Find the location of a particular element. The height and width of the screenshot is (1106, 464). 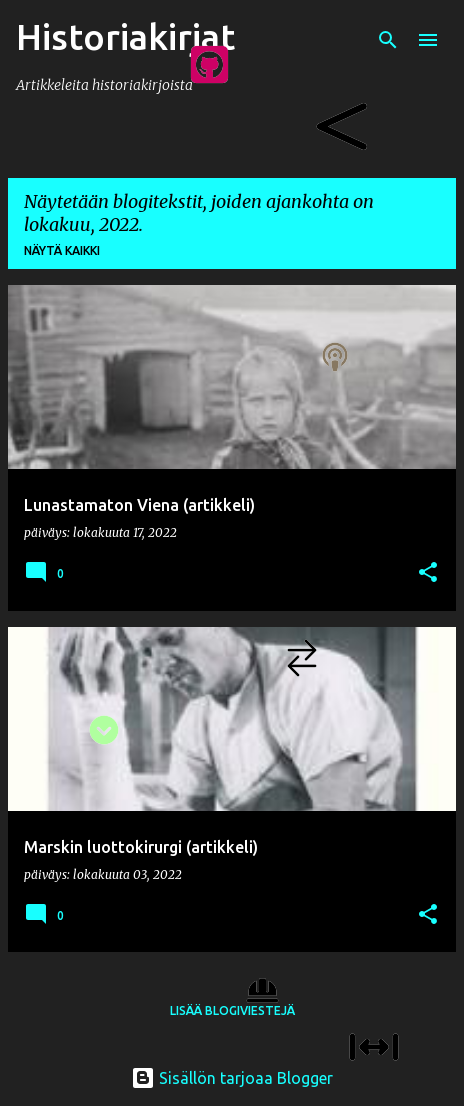

view project on github is located at coordinates (209, 64).